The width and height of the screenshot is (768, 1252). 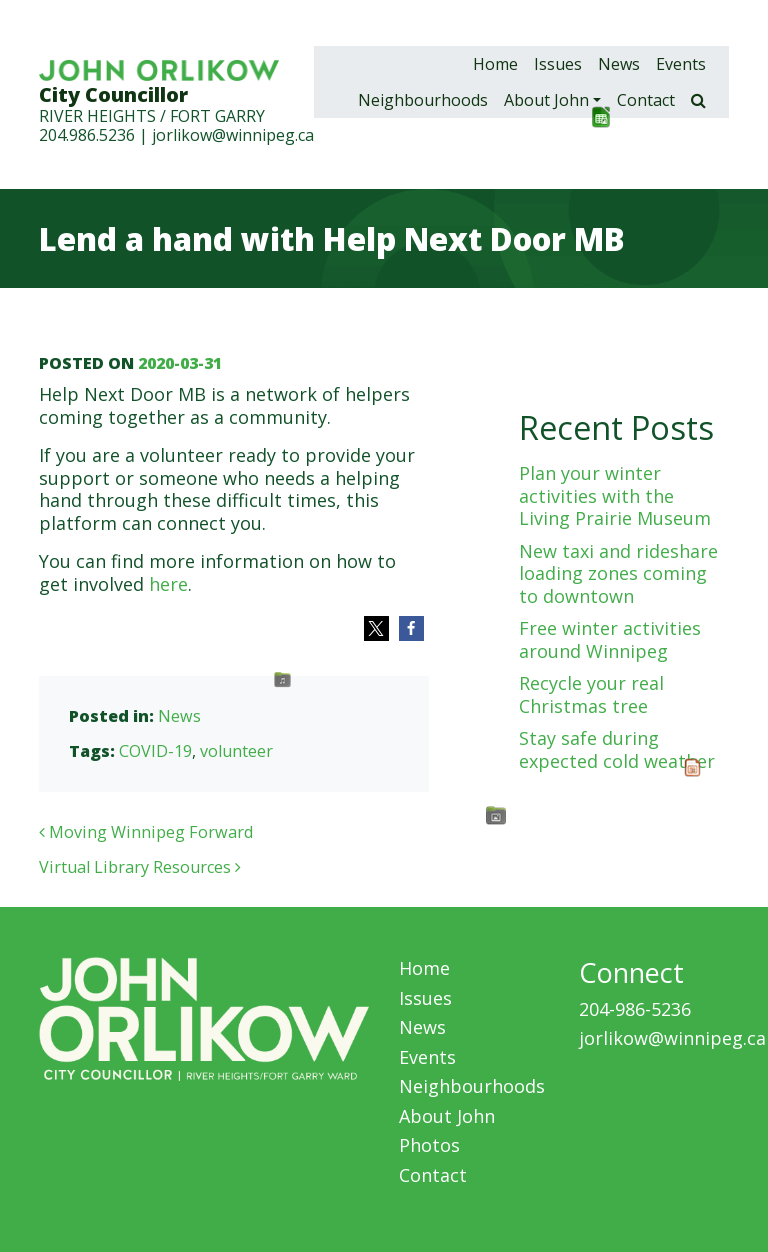 I want to click on open your music folder, so click(x=282, y=679).